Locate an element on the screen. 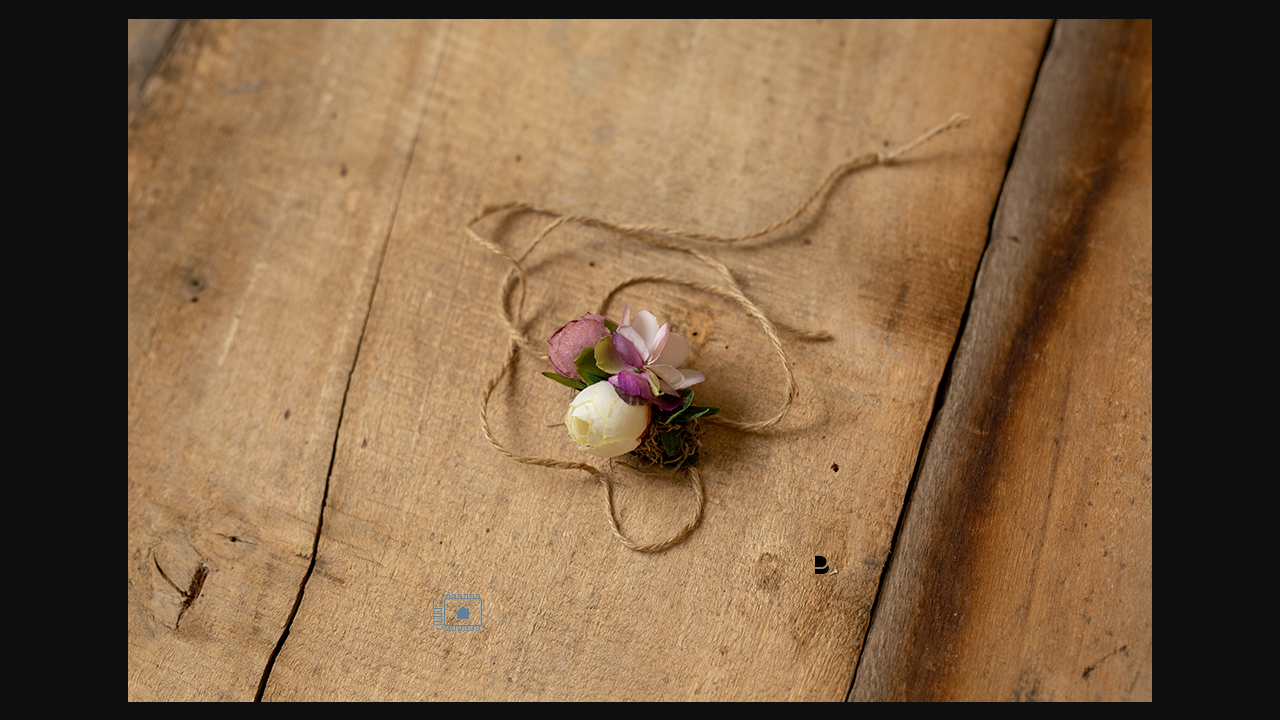 The height and width of the screenshot is (720, 1280). open esphome home automation settings is located at coordinates (457, 612).